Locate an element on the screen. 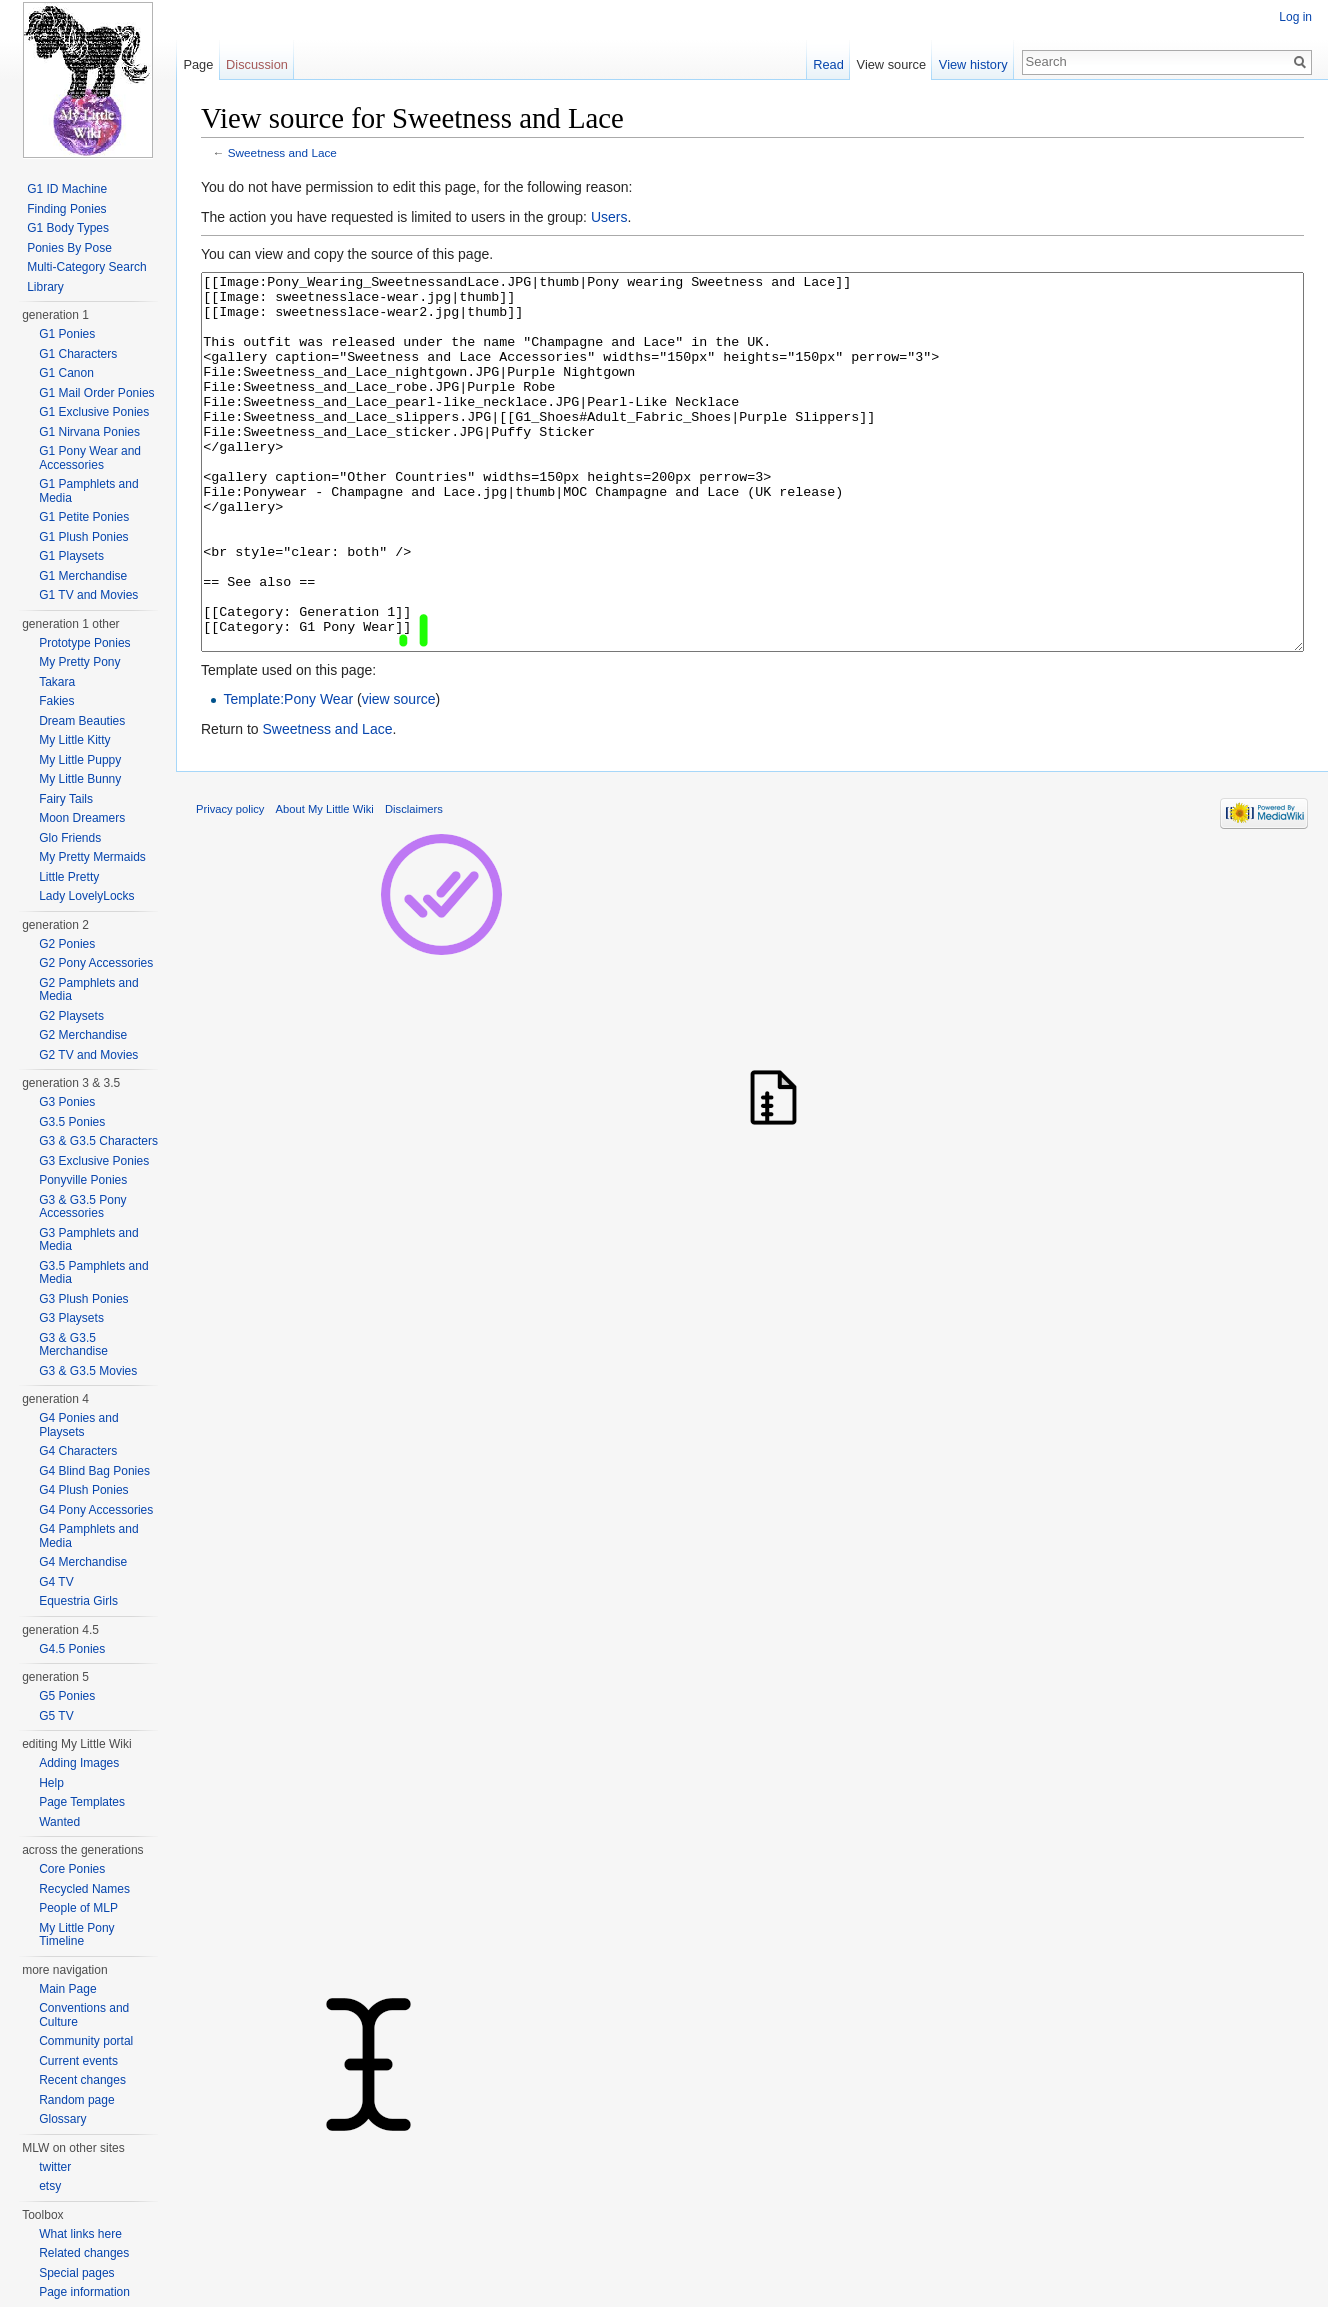 Image resolution: width=1328 pixels, height=2307 pixels. task or item marked as complete is located at coordinates (441, 894).